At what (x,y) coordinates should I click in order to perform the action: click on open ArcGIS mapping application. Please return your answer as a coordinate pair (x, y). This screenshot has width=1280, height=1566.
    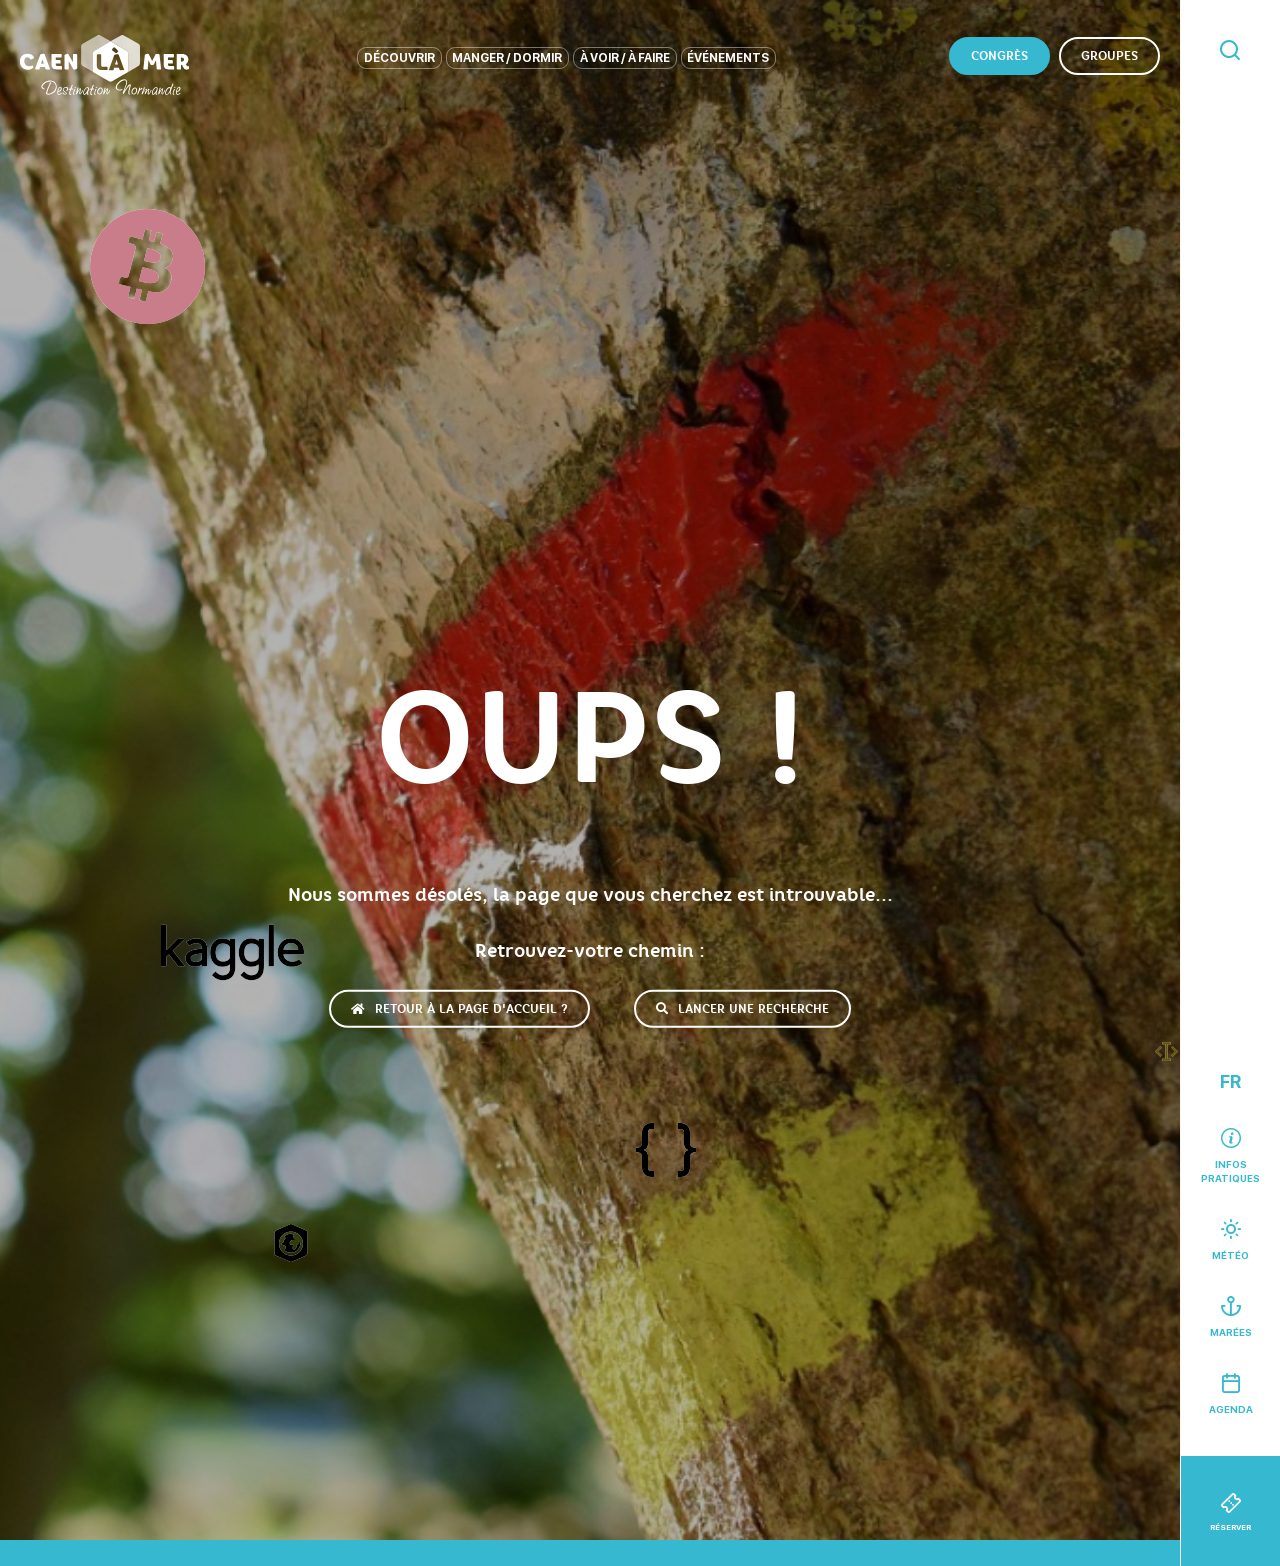
    Looking at the image, I should click on (291, 1243).